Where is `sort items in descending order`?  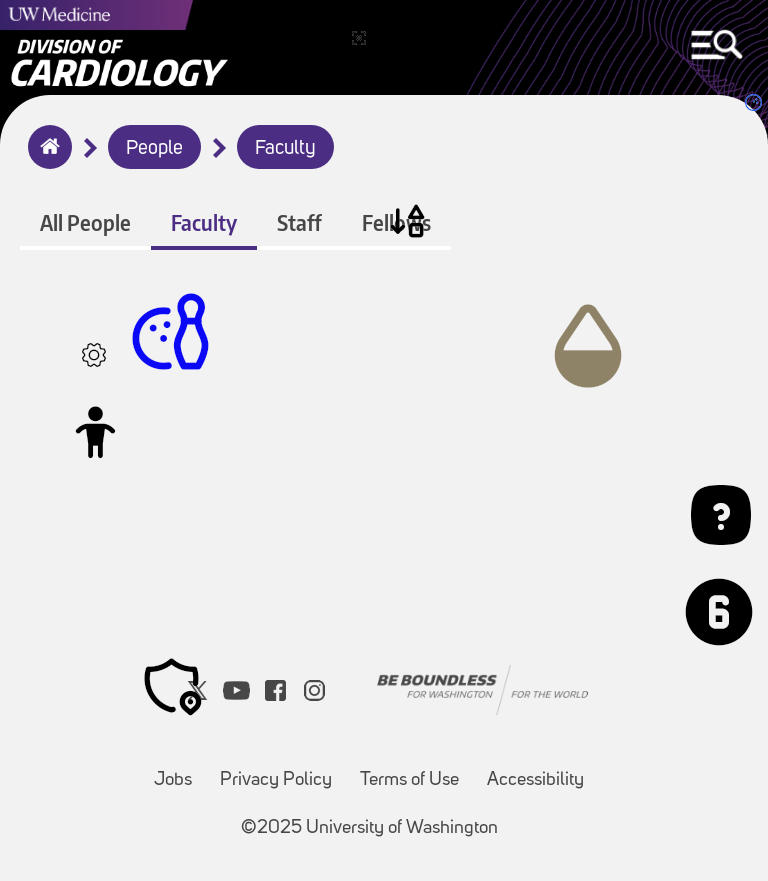 sort items in descending order is located at coordinates (407, 221).